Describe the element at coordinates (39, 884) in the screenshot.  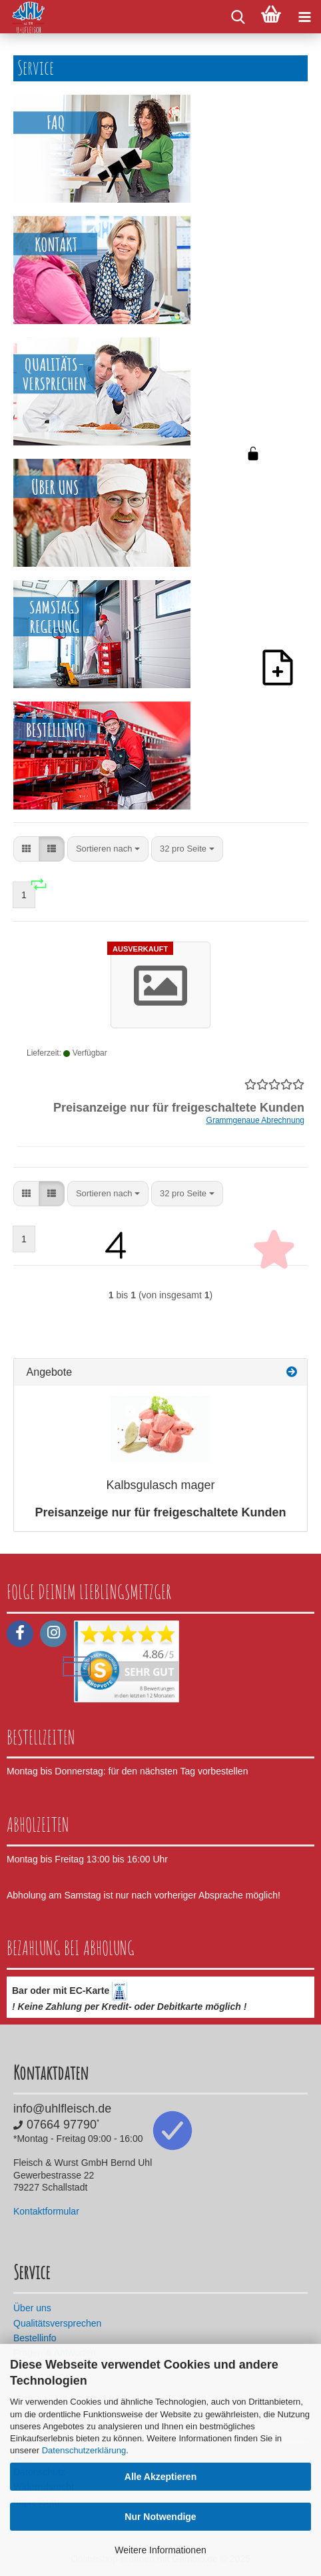
I see `enable repeat mode for media playback` at that location.